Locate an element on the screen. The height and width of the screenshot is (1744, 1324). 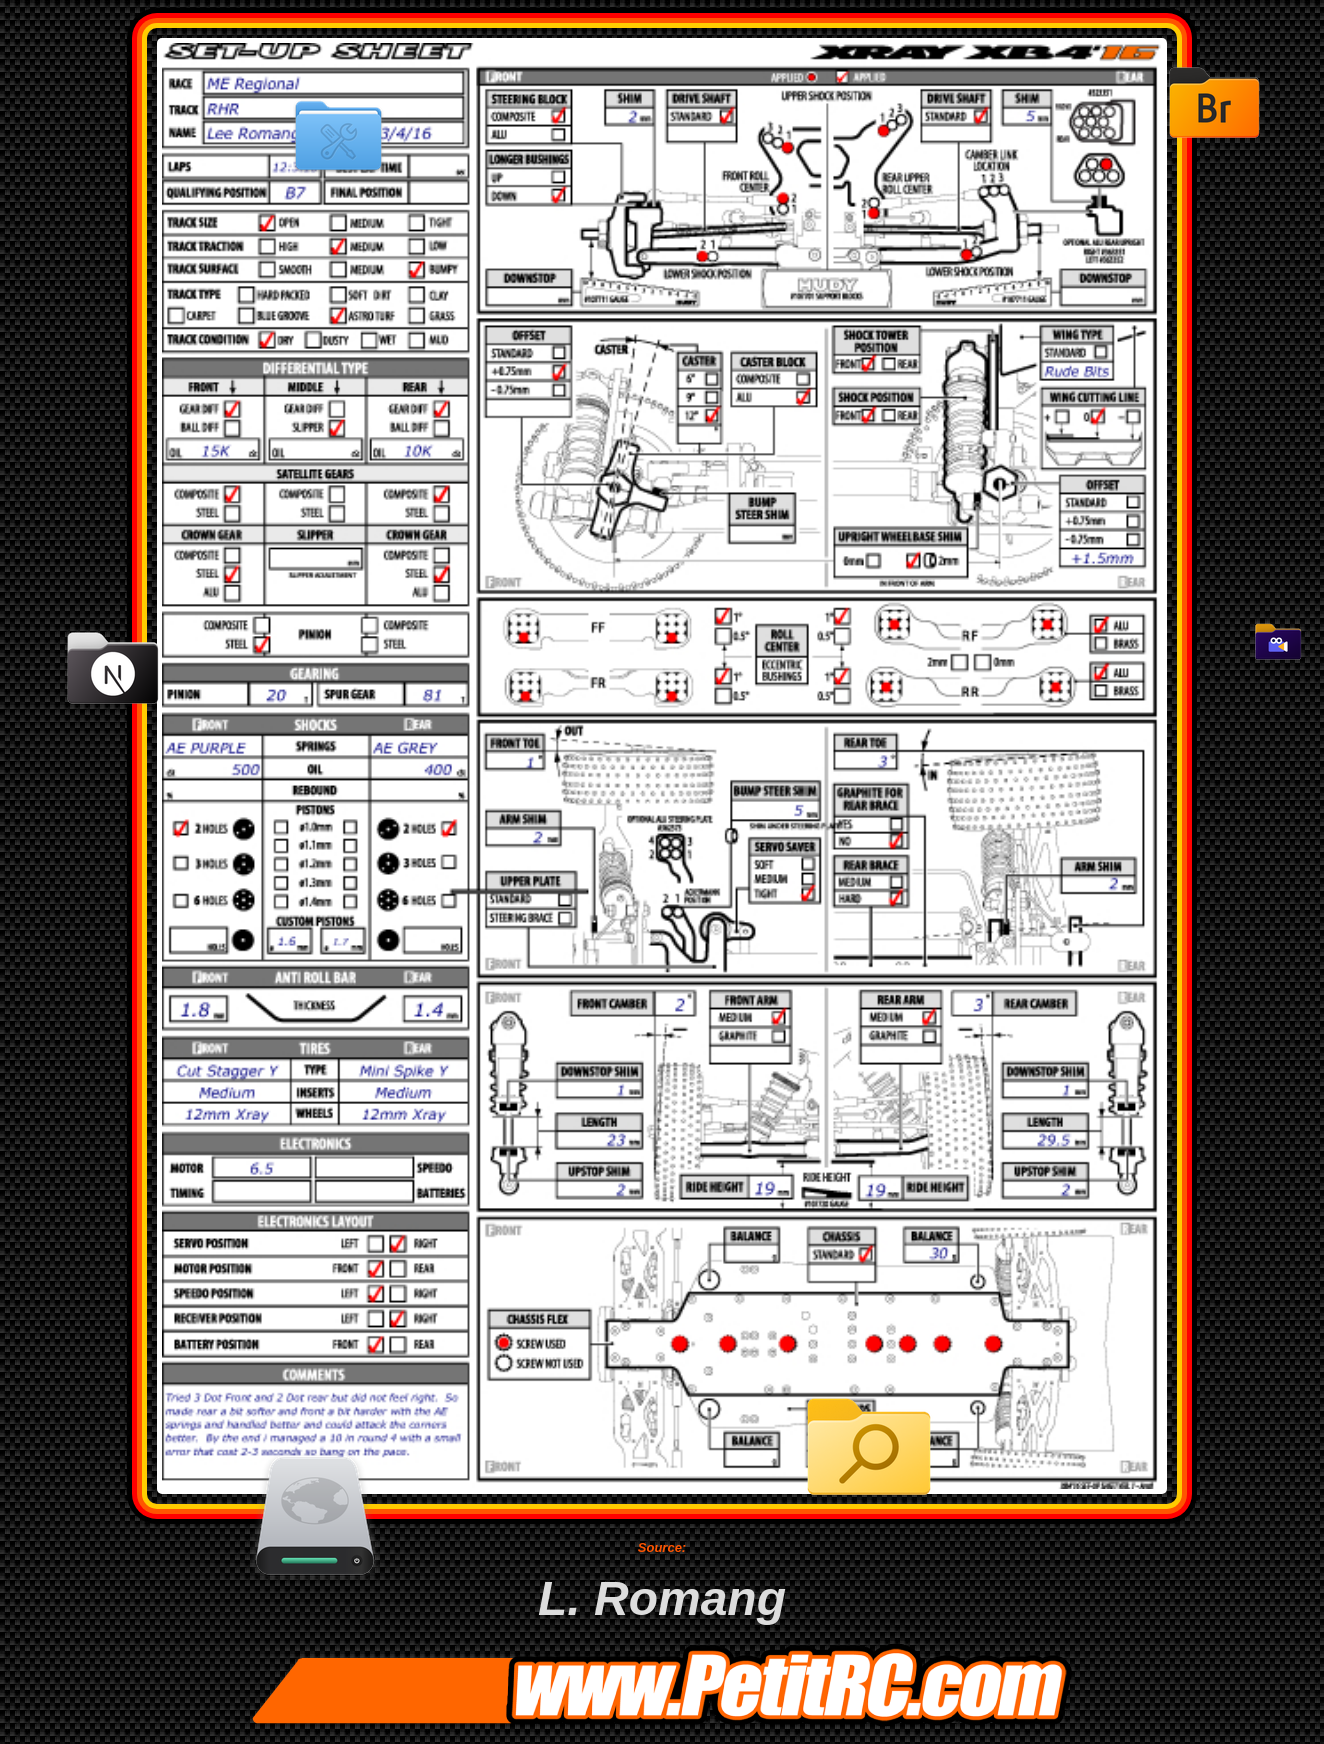
open Adobe Bridge project folder is located at coordinates (1214, 105).